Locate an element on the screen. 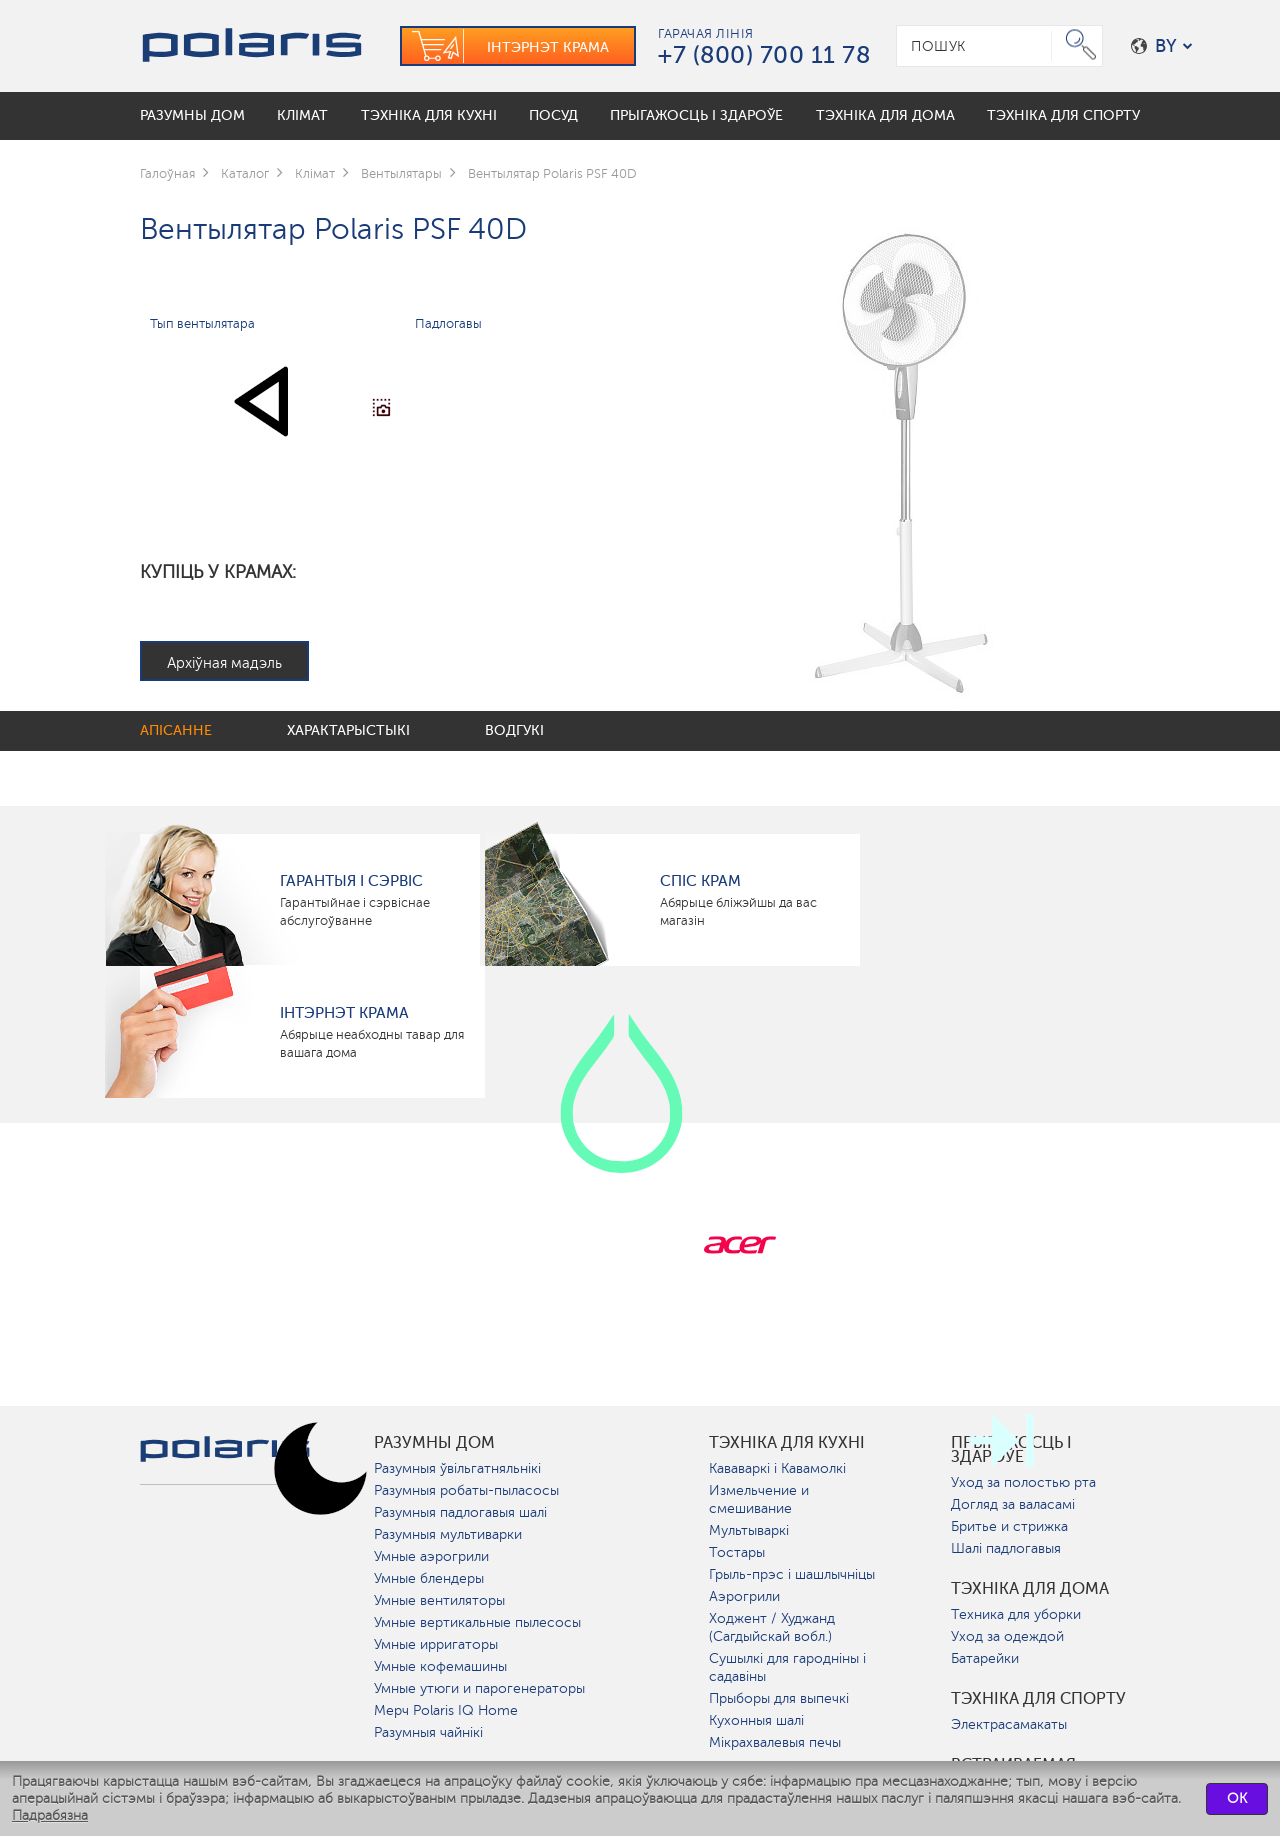 This screenshot has height=1836, width=1280. capture a screenshot of the current screen is located at coordinates (381, 407).